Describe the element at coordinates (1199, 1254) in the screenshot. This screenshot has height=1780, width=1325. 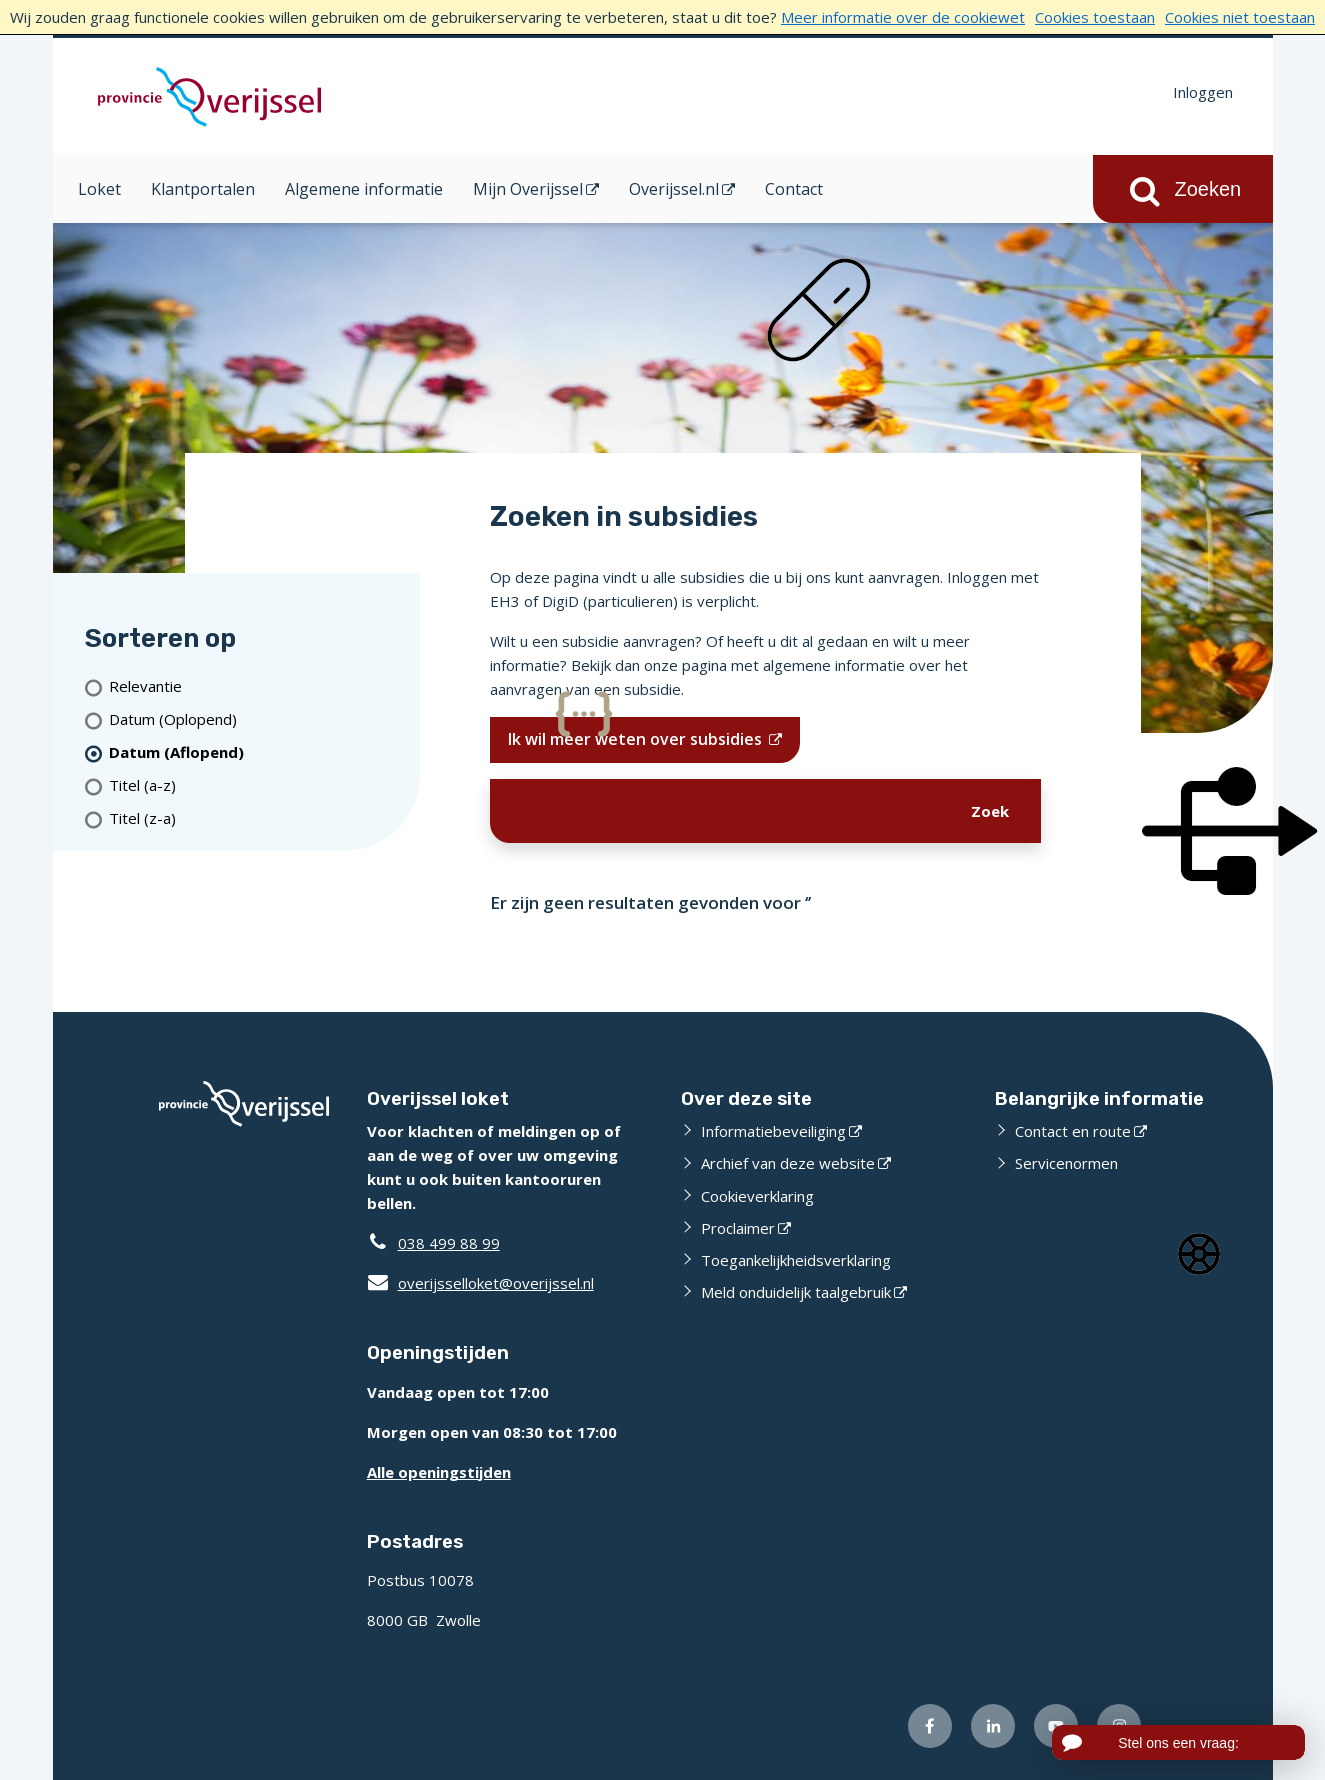
I see `access vehicle or tire settings` at that location.